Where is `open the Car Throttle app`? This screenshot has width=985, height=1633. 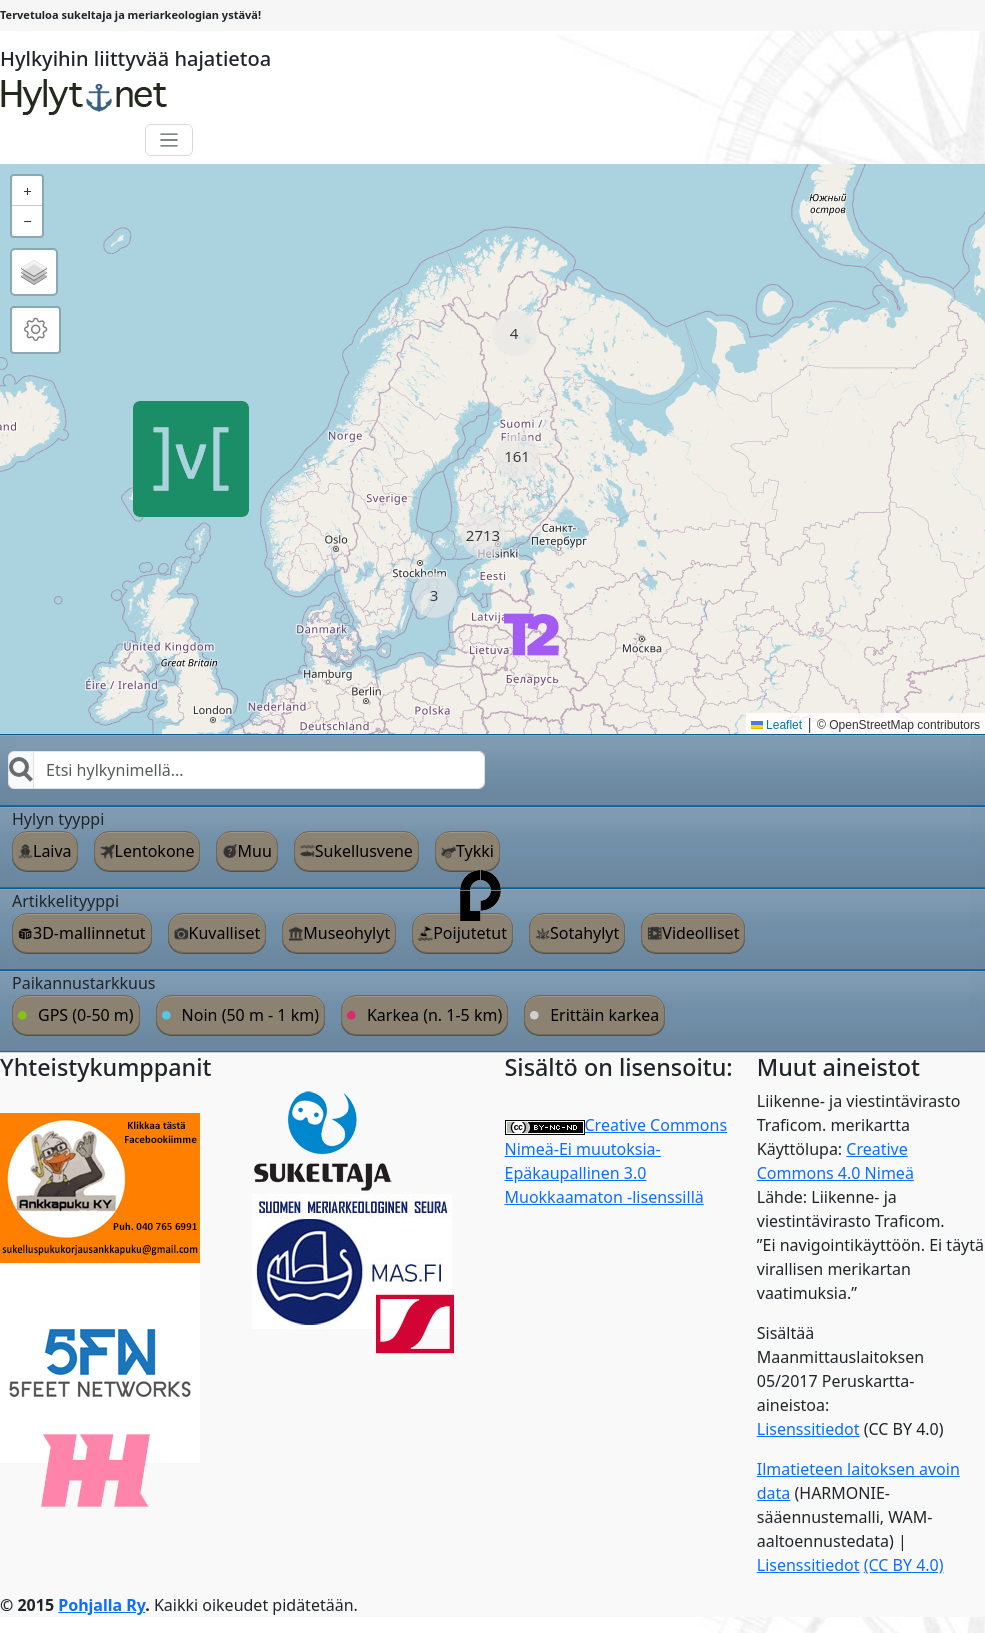 open the Car Throttle app is located at coordinates (95, 1470).